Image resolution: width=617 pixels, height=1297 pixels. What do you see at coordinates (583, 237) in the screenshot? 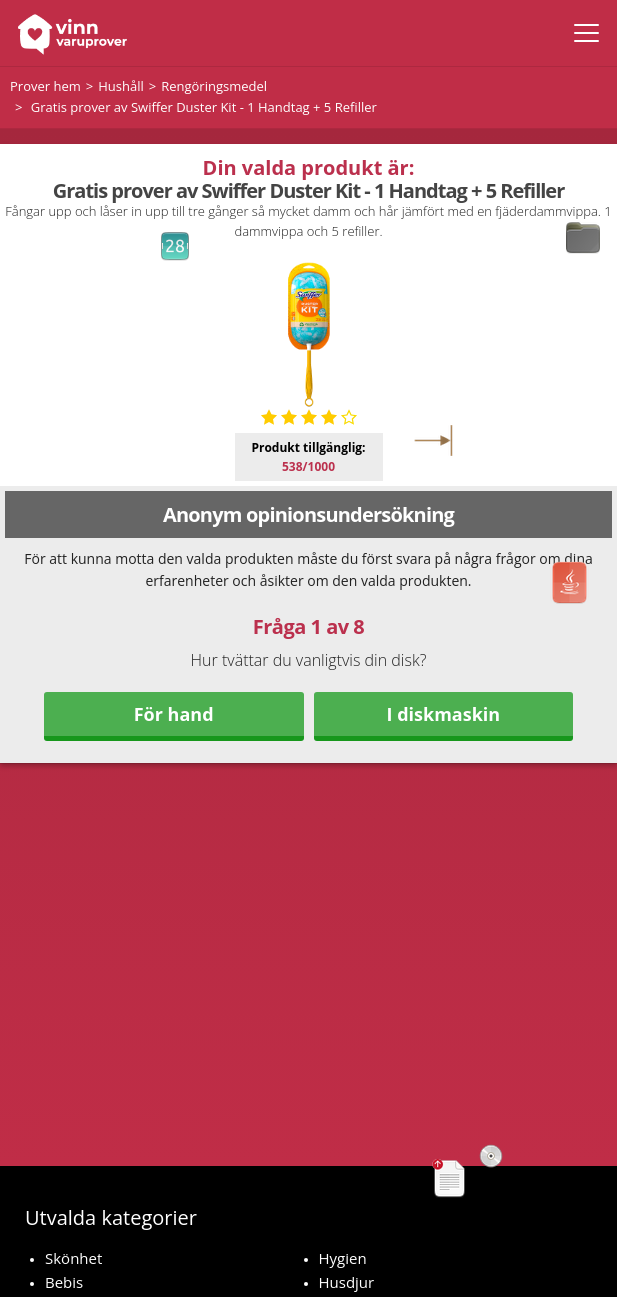
I see `open a folder or directory` at bounding box center [583, 237].